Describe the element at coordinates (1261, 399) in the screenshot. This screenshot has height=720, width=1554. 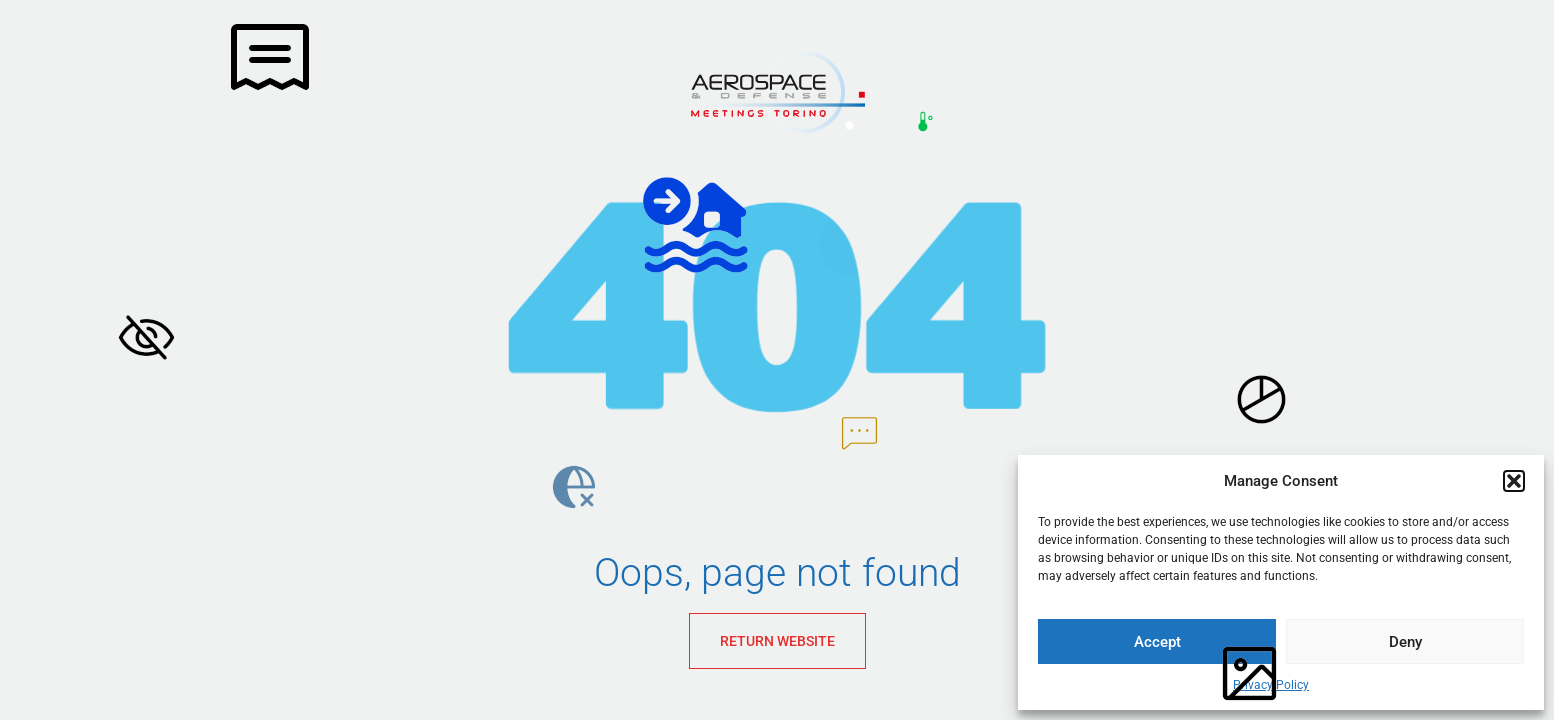
I see `view analytics or statistics breakdown` at that location.